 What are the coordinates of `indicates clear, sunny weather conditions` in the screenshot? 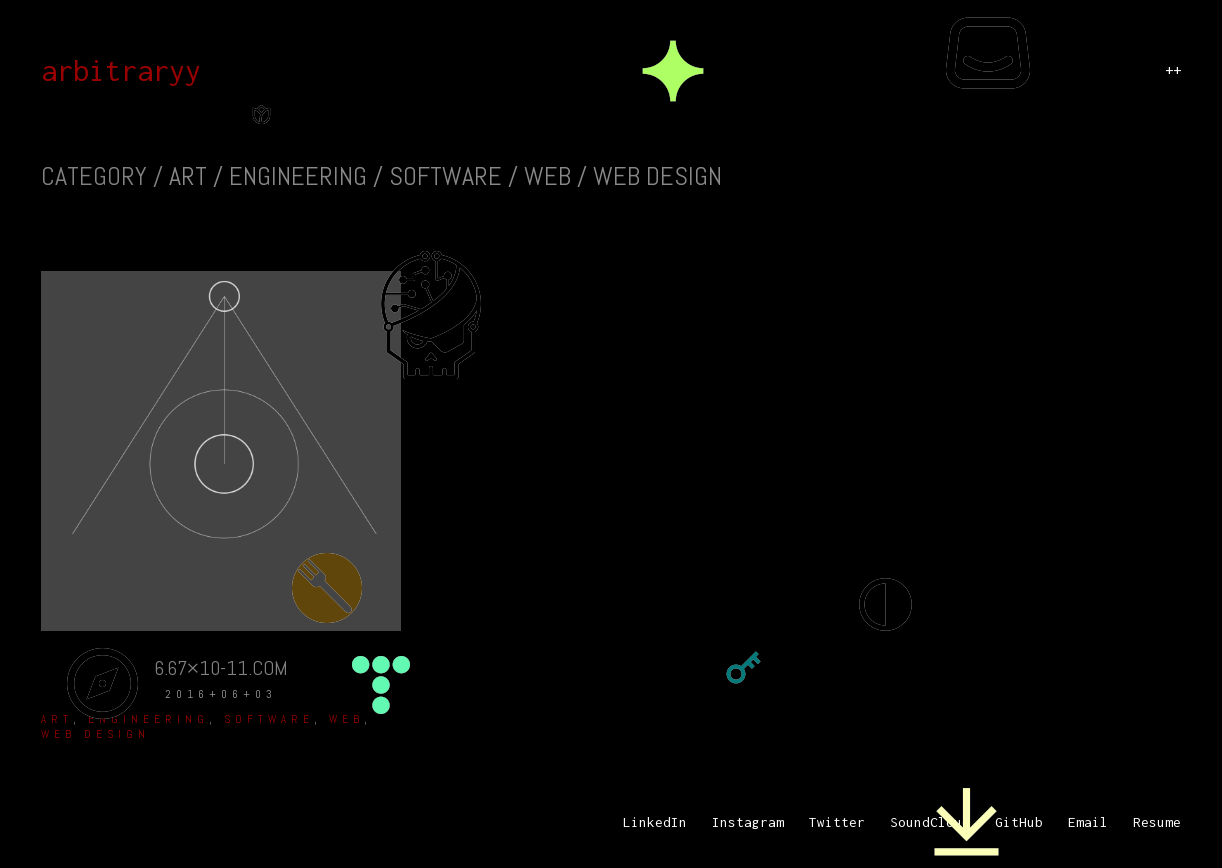 It's located at (673, 71).